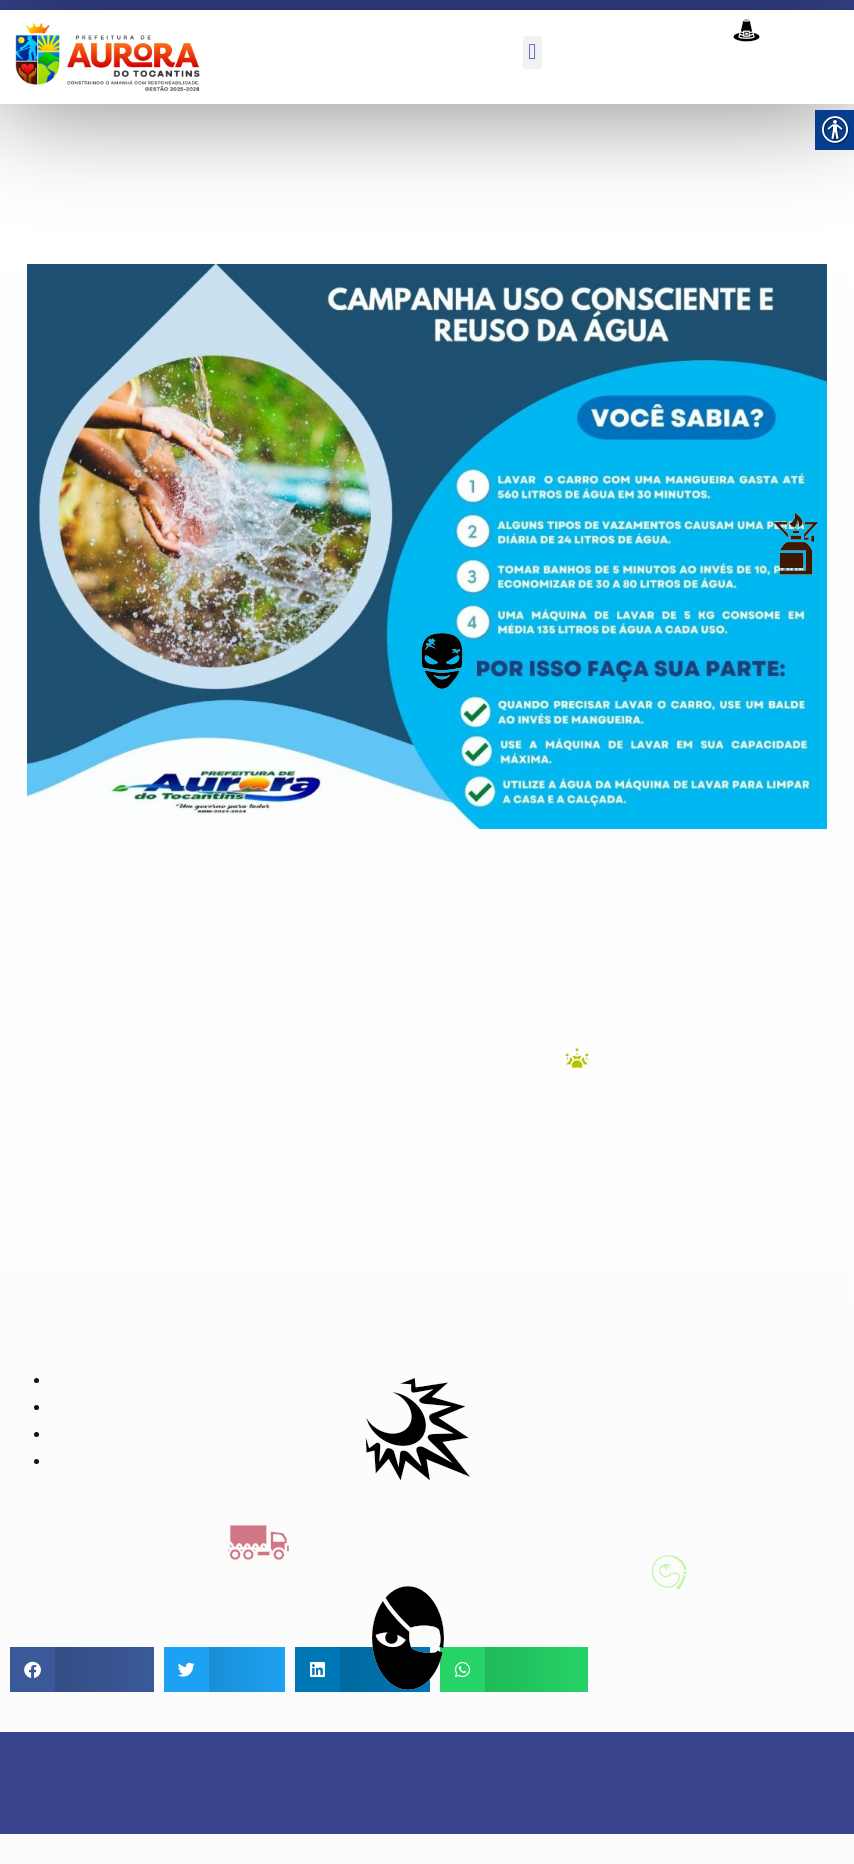 The width and height of the screenshot is (854, 1864). What do you see at coordinates (418, 1428) in the screenshot?
I see `indicates electrical or energy surge event` at bounding box center [418, 1428].